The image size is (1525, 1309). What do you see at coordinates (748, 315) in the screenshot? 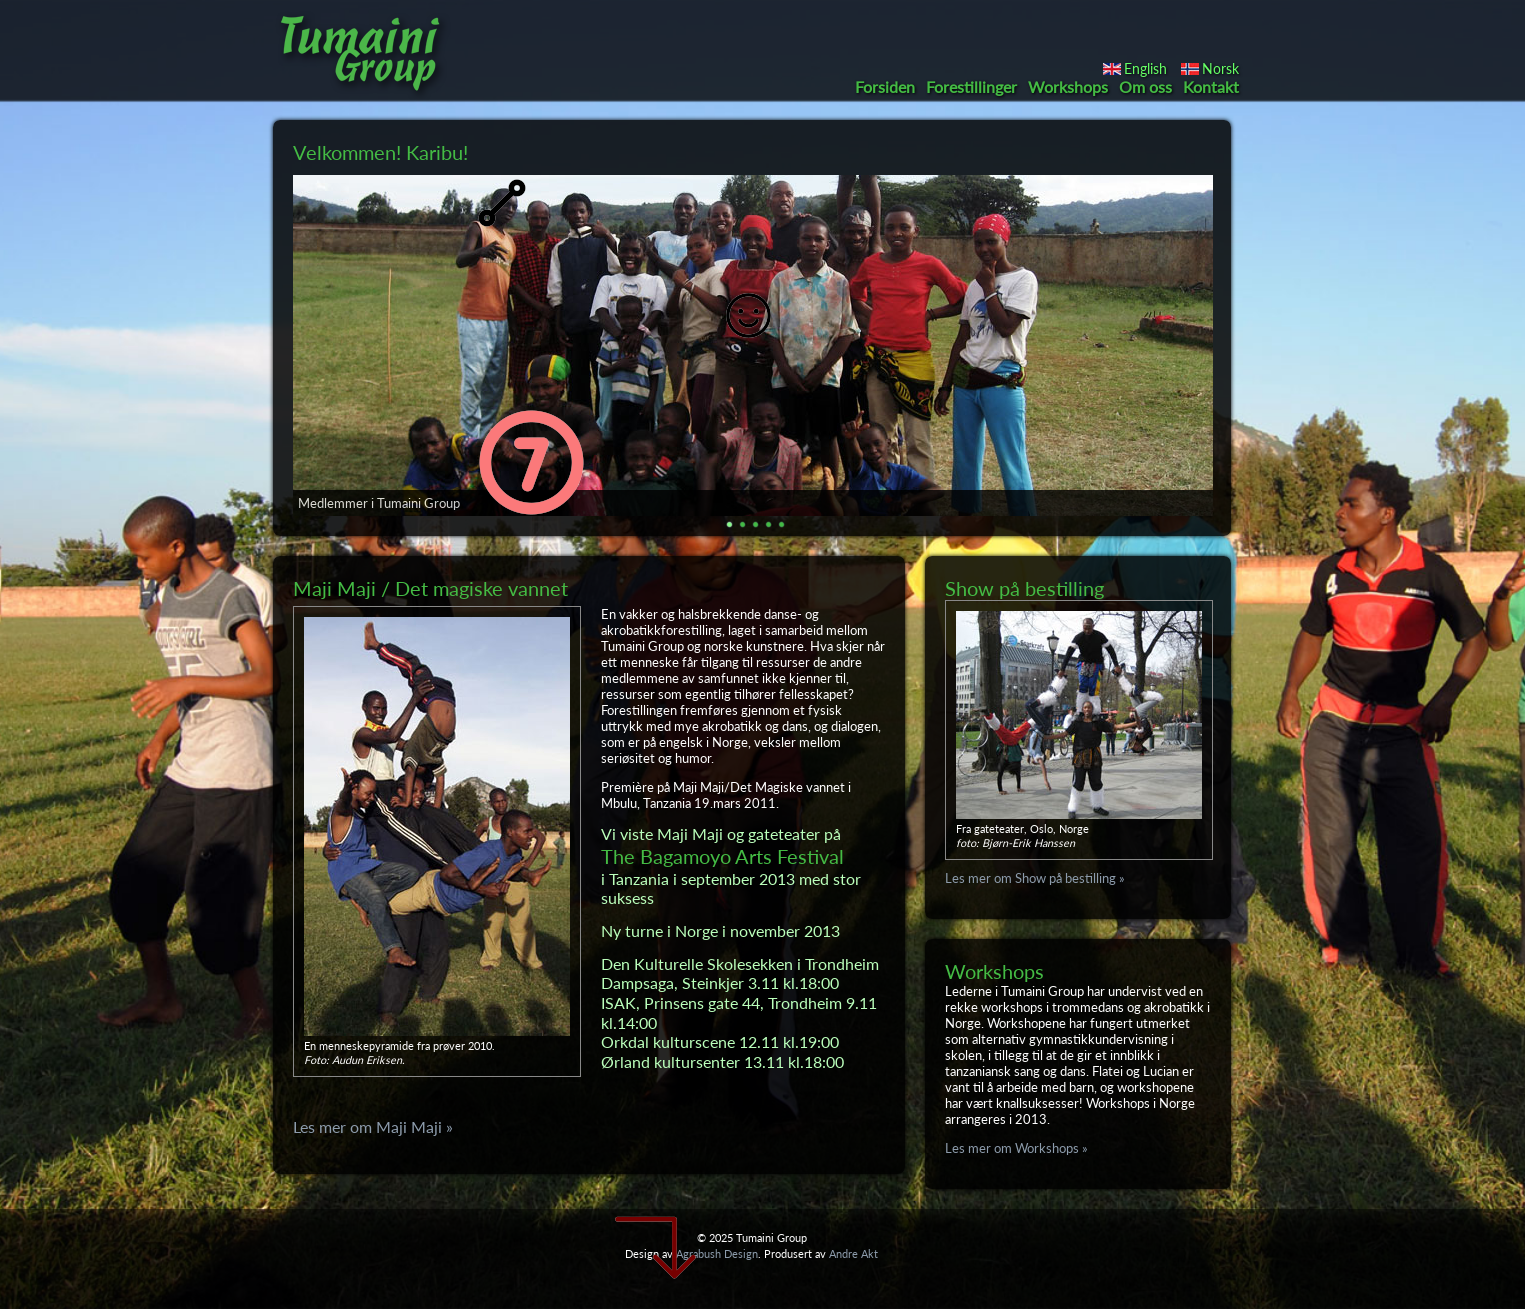
I see `add an emoji or reaction` at bounding box center [748, 315].